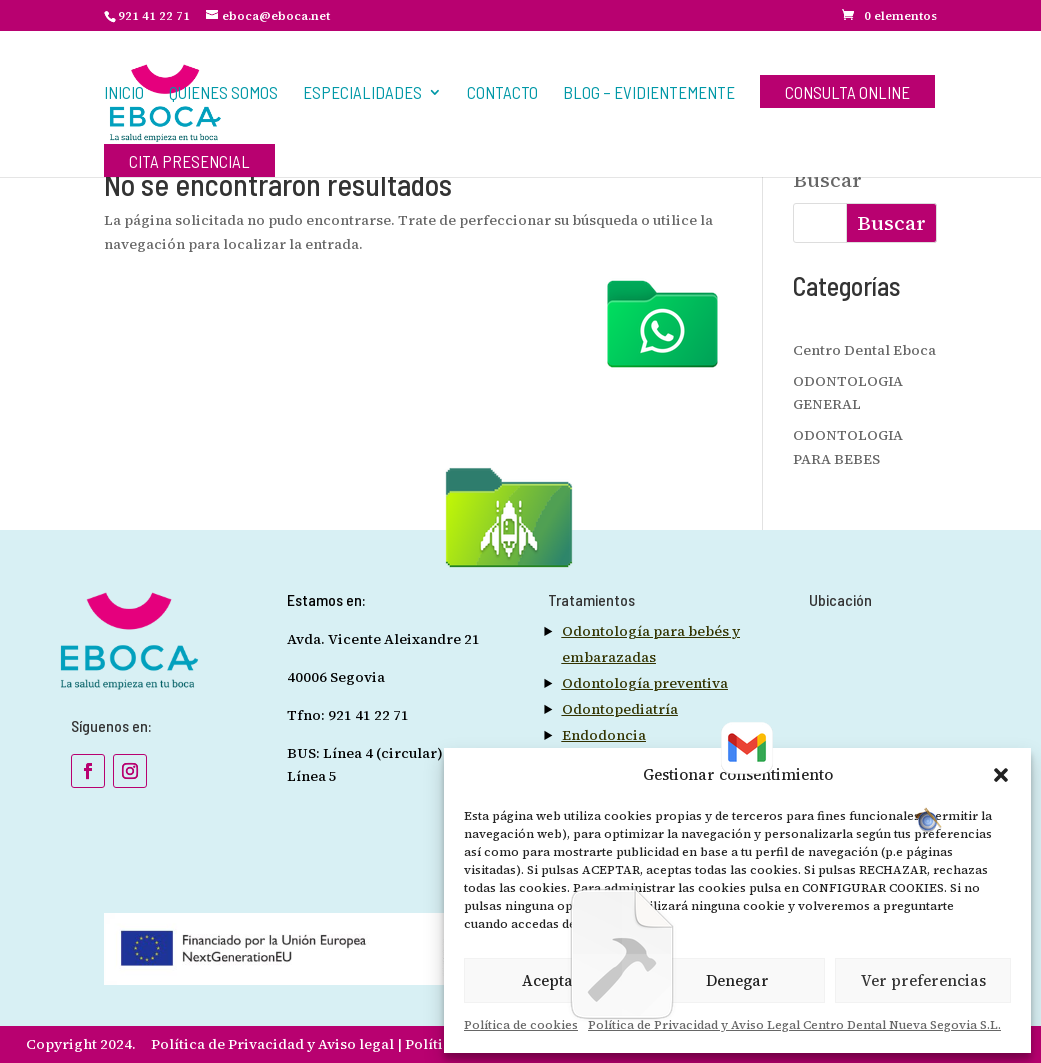 This screenshot has width=1041, height=1063. What do you see at coordinates (662, 327) in the screenshot?
I see `open folder containing whatsapp files` at bounding box center [662, 327].